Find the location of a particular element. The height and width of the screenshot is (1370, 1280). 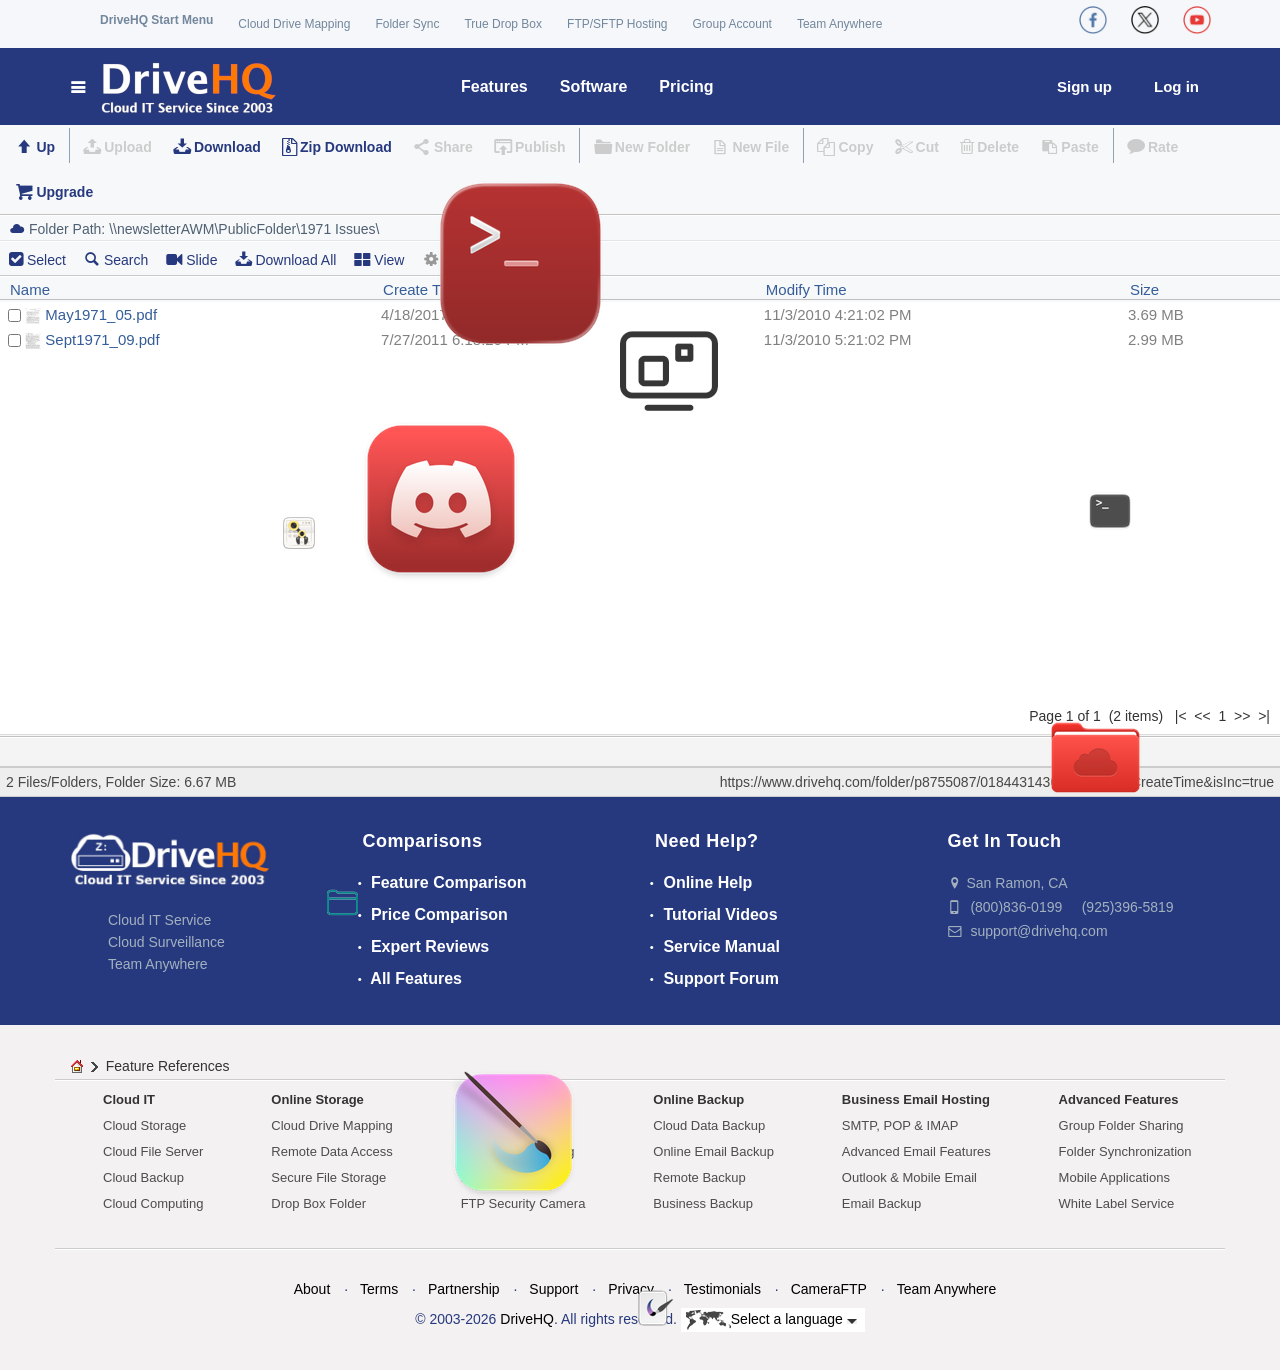

access remote desktop settings is located at coordinates (669, 368).